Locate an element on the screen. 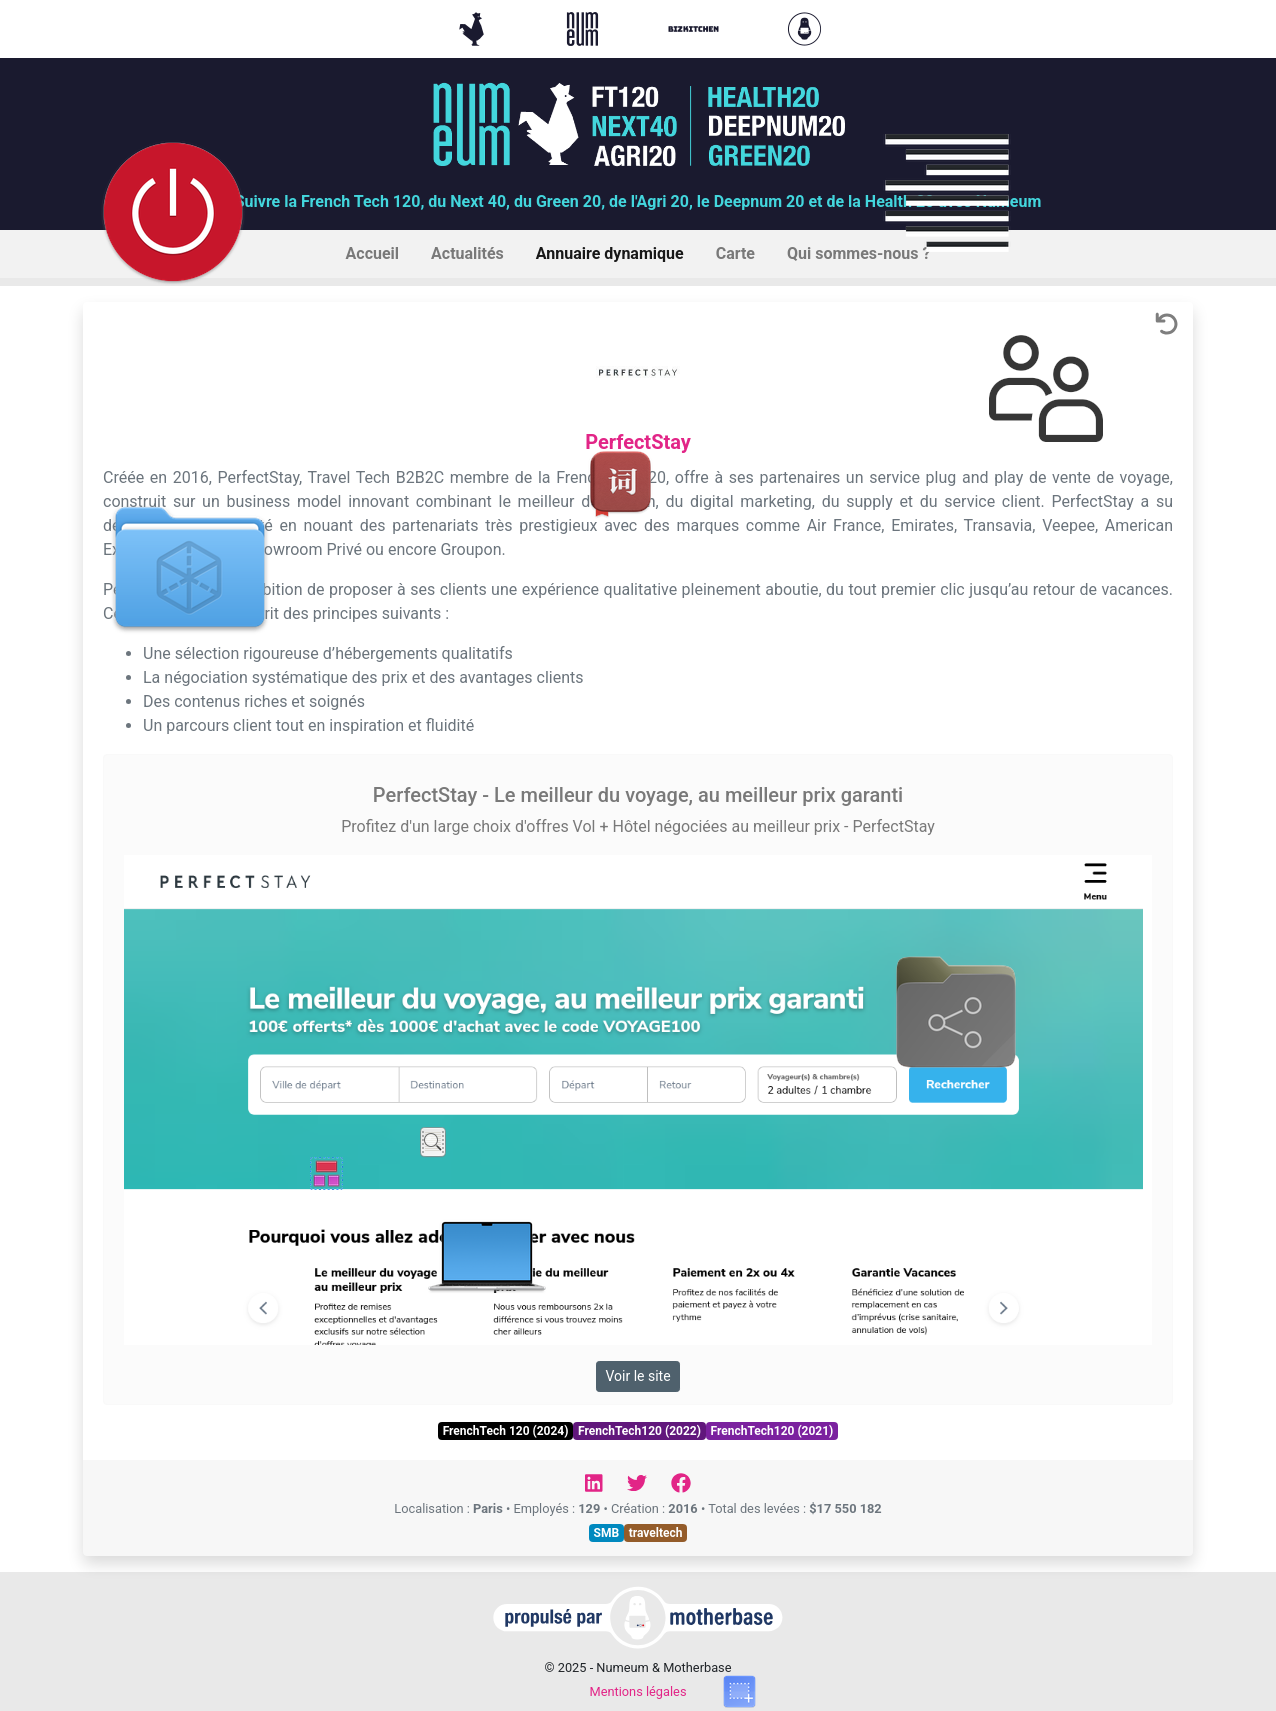  access your public shared folder is located at coordinates (956, 1012).